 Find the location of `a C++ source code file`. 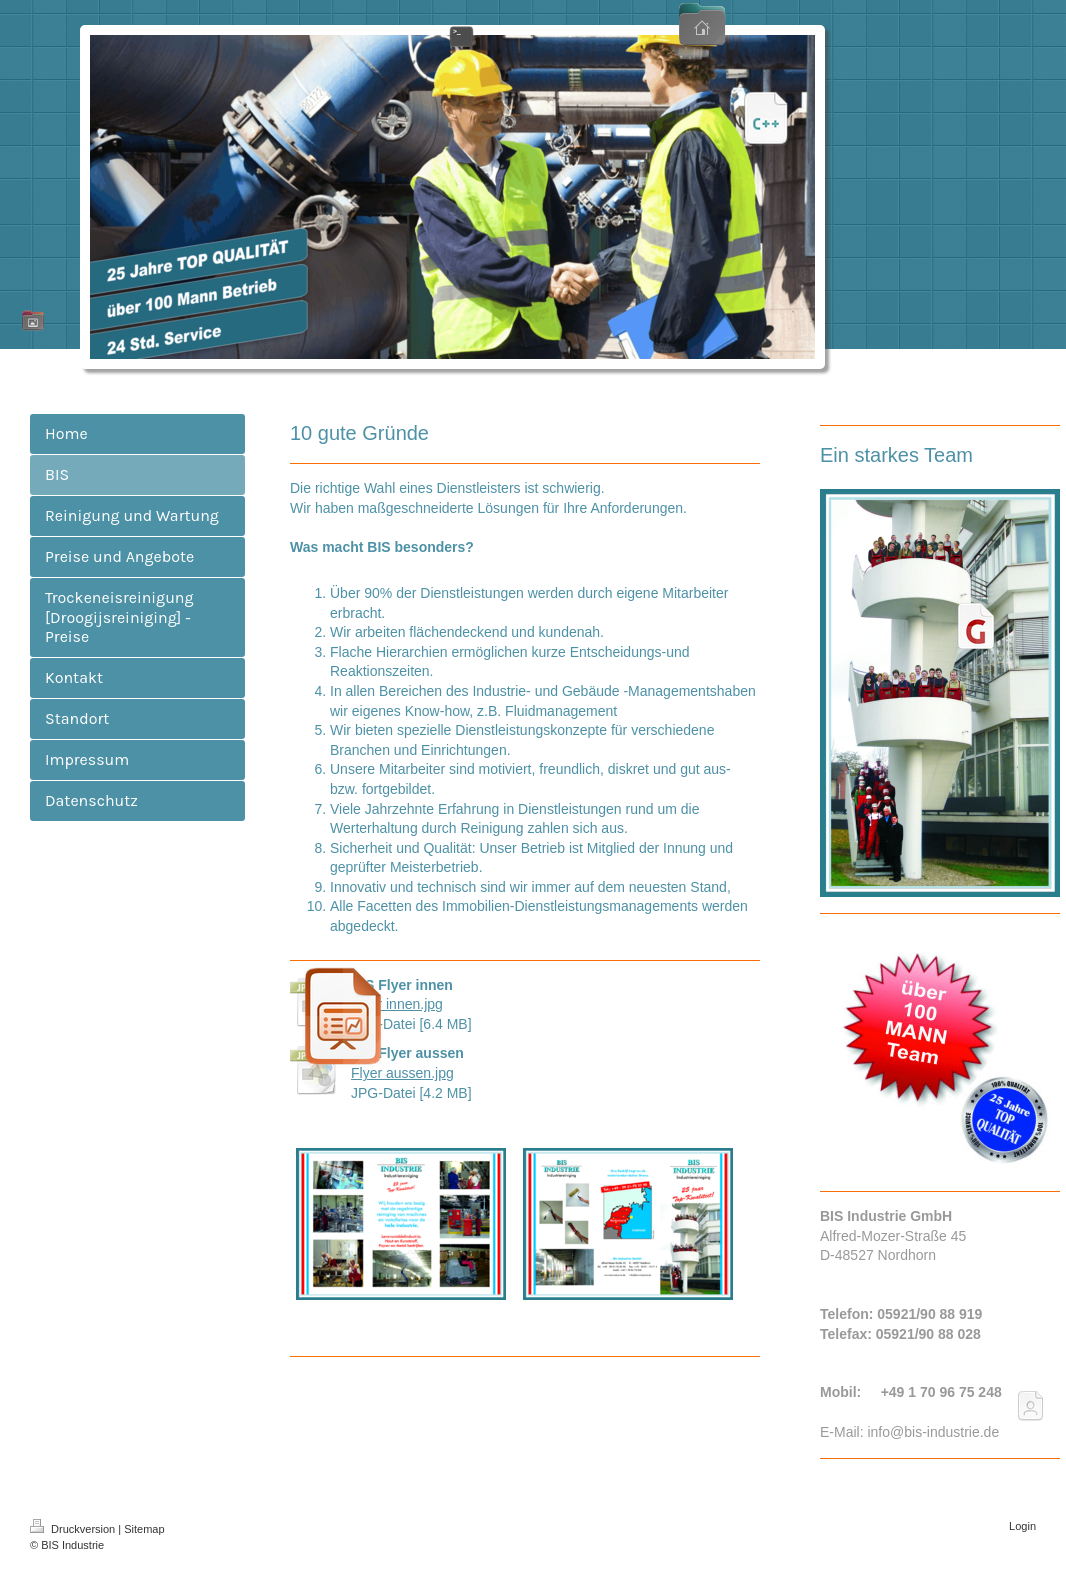

a C++ source code file is located at coordinates (766, 118).